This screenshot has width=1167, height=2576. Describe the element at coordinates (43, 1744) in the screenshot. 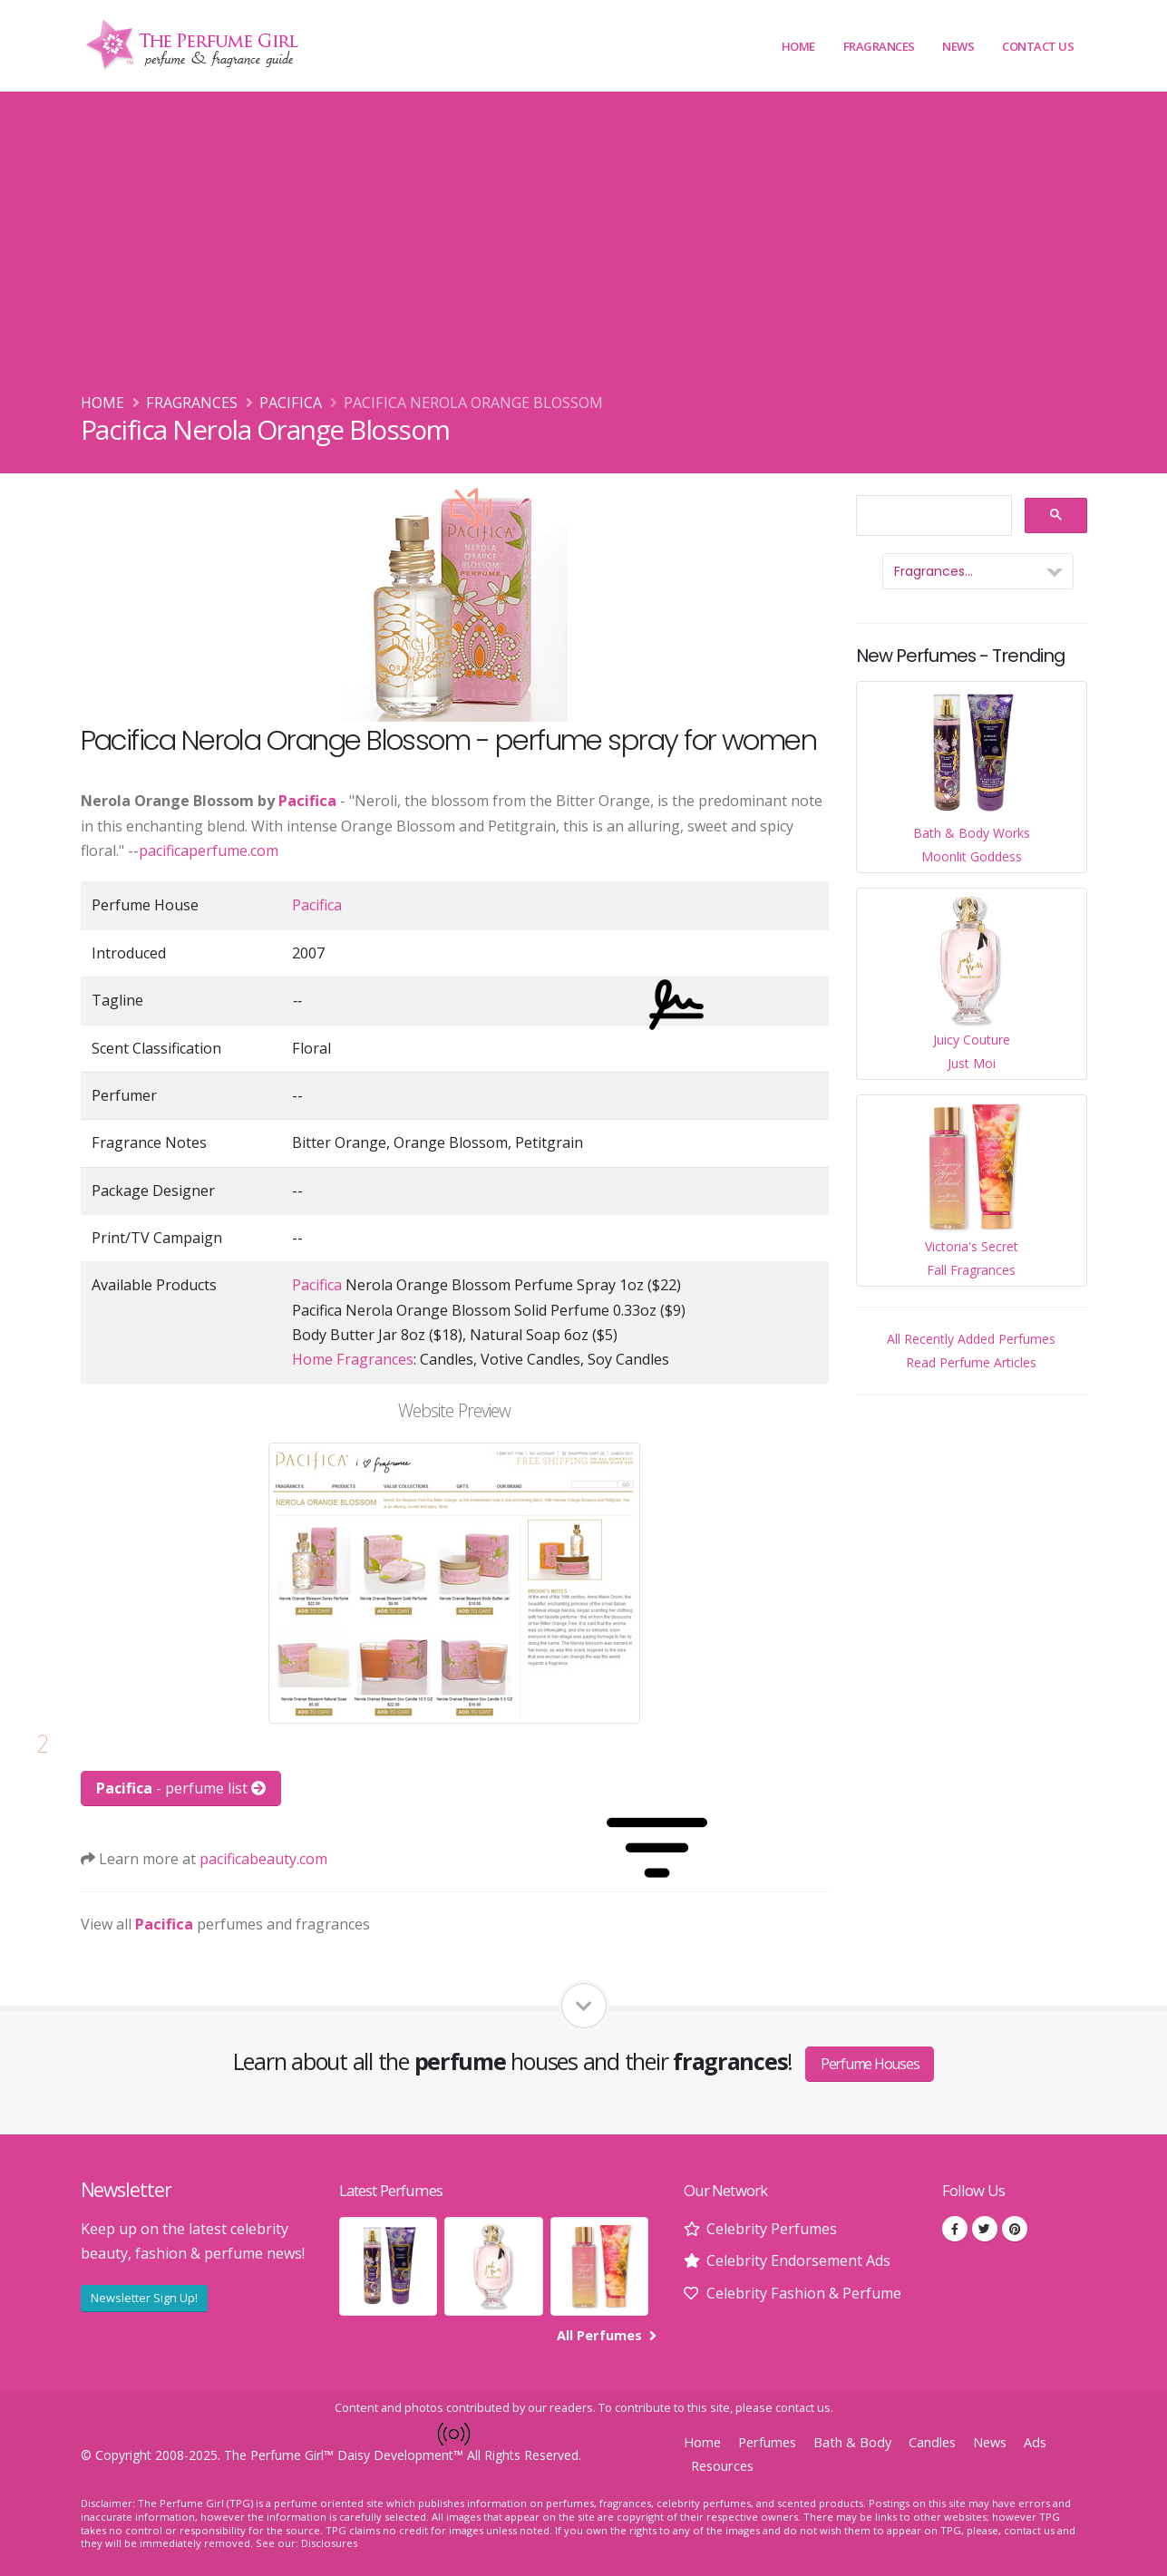

I see `indicates step two in a multi-step process` at that location.